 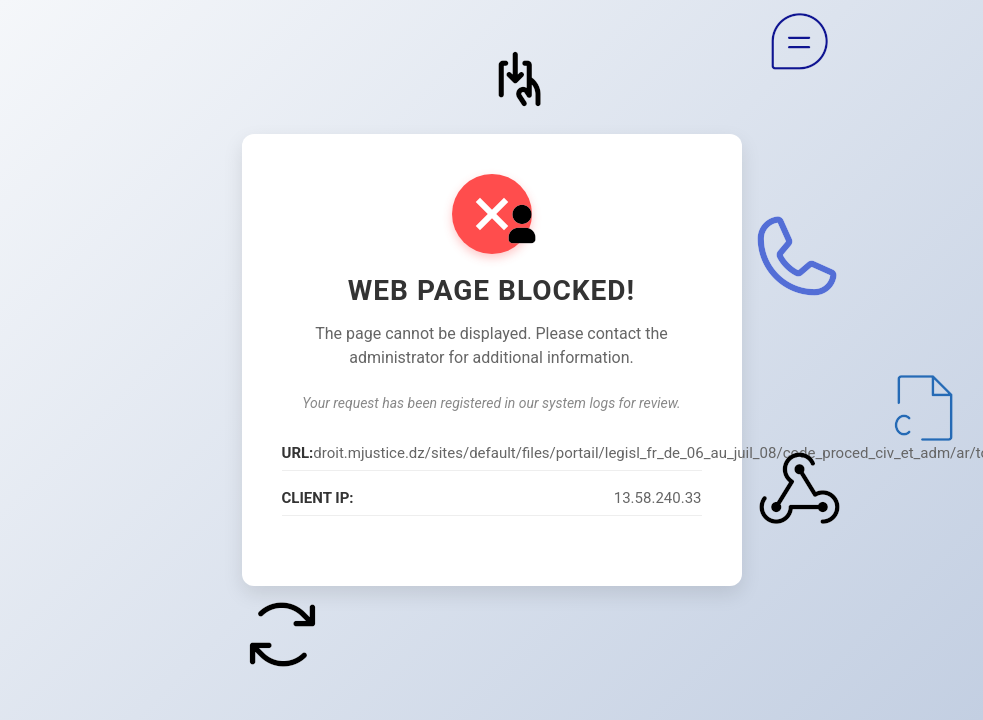 I want to click on open a C programming language file, so click(x=925, y=408).